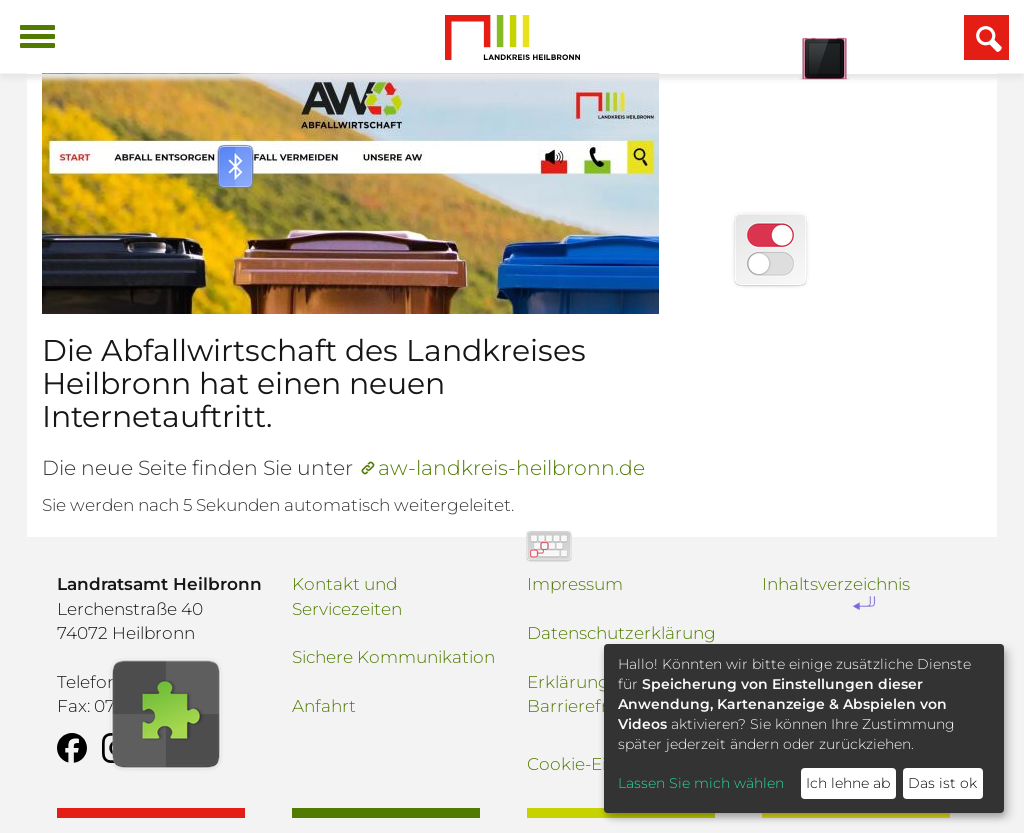 The height and width of the screenshot is (833, 1024). I want to click on reply to all recipients of an email, so click(863, 601).